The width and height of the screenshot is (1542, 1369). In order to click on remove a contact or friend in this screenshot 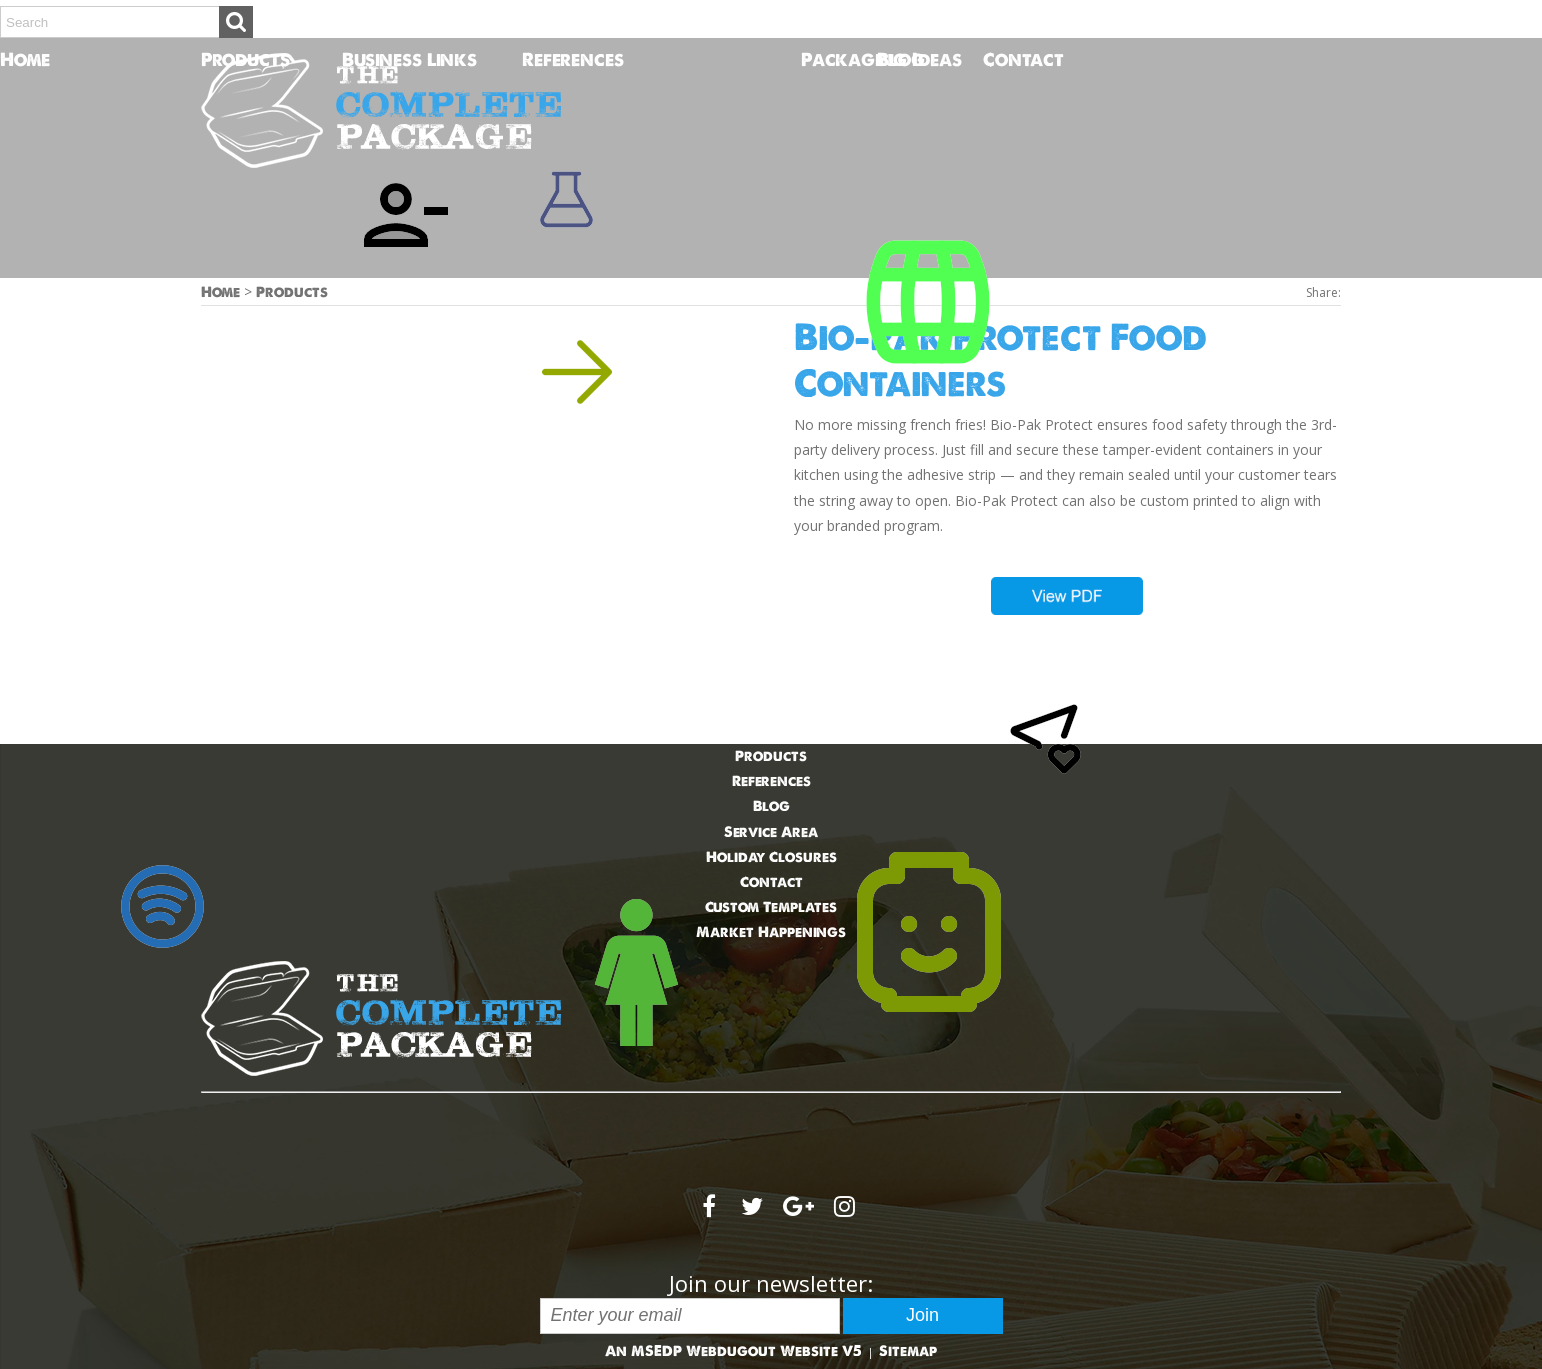, I will do `click(404, 215)`.